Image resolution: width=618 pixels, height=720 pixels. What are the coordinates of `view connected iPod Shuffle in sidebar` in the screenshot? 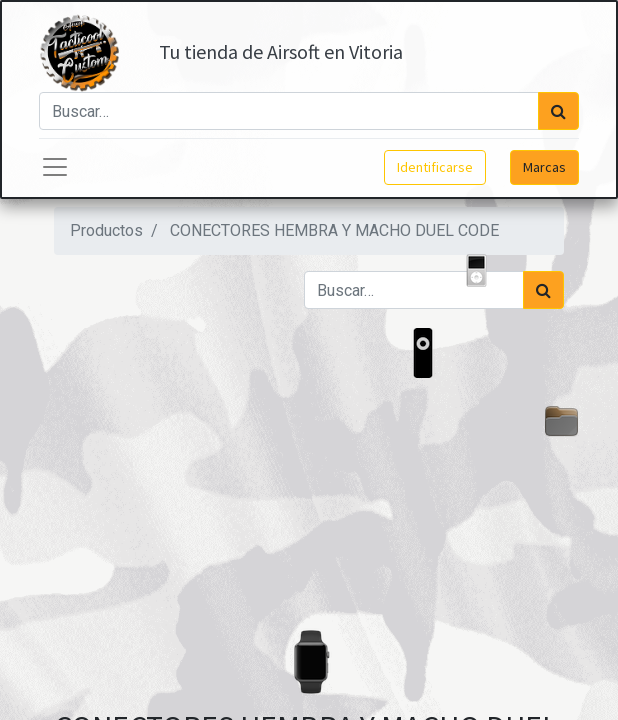 It's located at (423, 353).